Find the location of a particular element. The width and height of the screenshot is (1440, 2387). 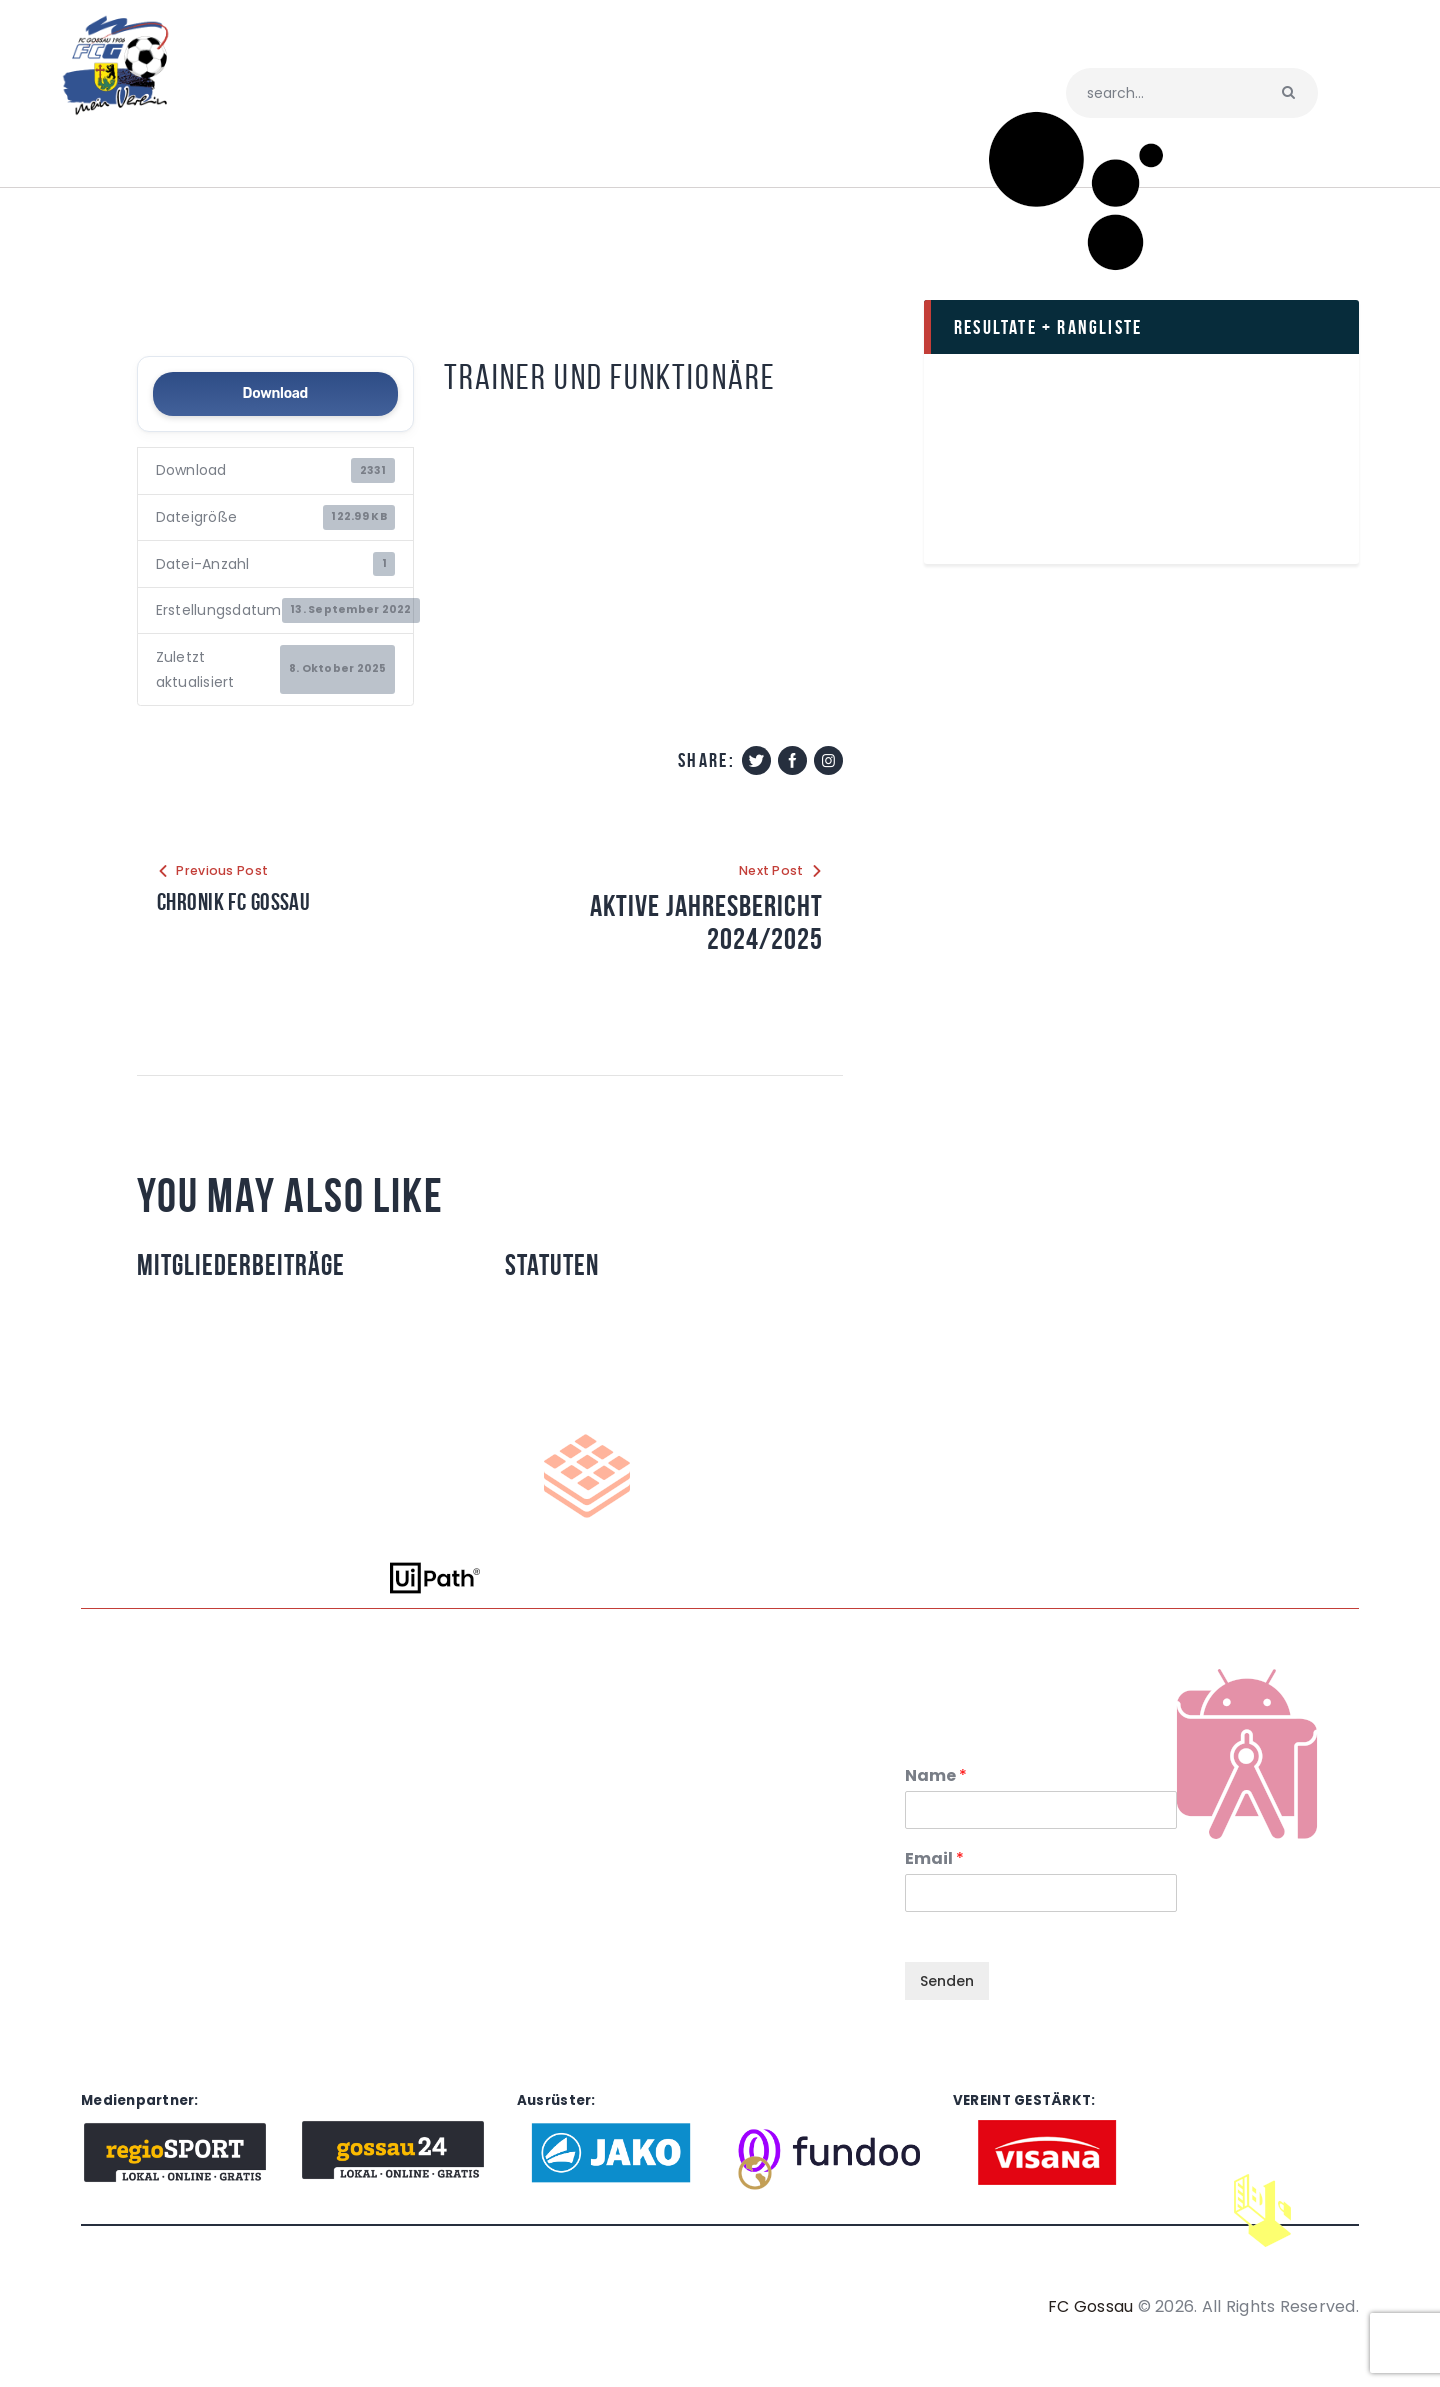

switch to global or worldwide view is located at coordinates (755, 2173).